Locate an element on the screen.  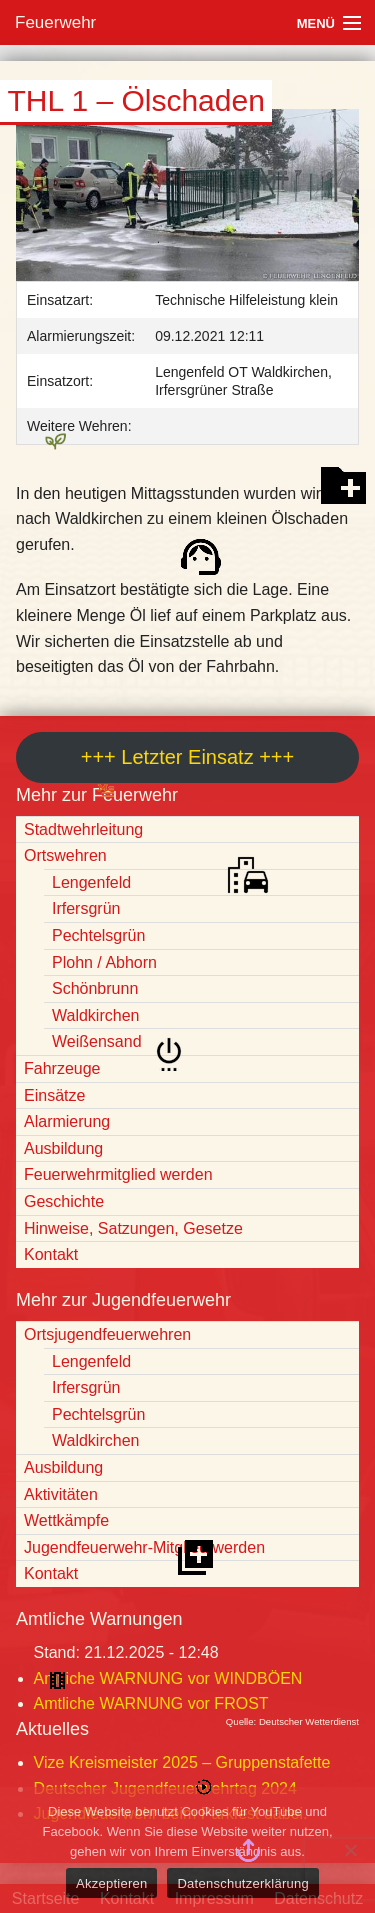
upload file or content is located at coordinates (248, 1850).